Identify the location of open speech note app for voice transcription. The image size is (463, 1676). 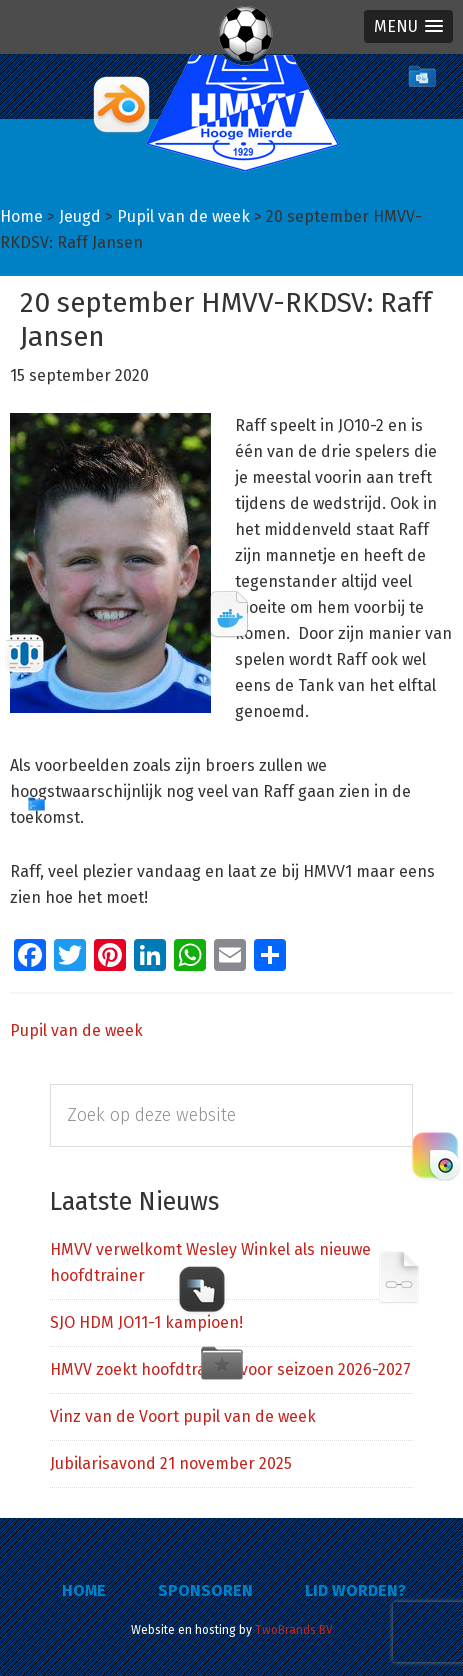
(24, 653).